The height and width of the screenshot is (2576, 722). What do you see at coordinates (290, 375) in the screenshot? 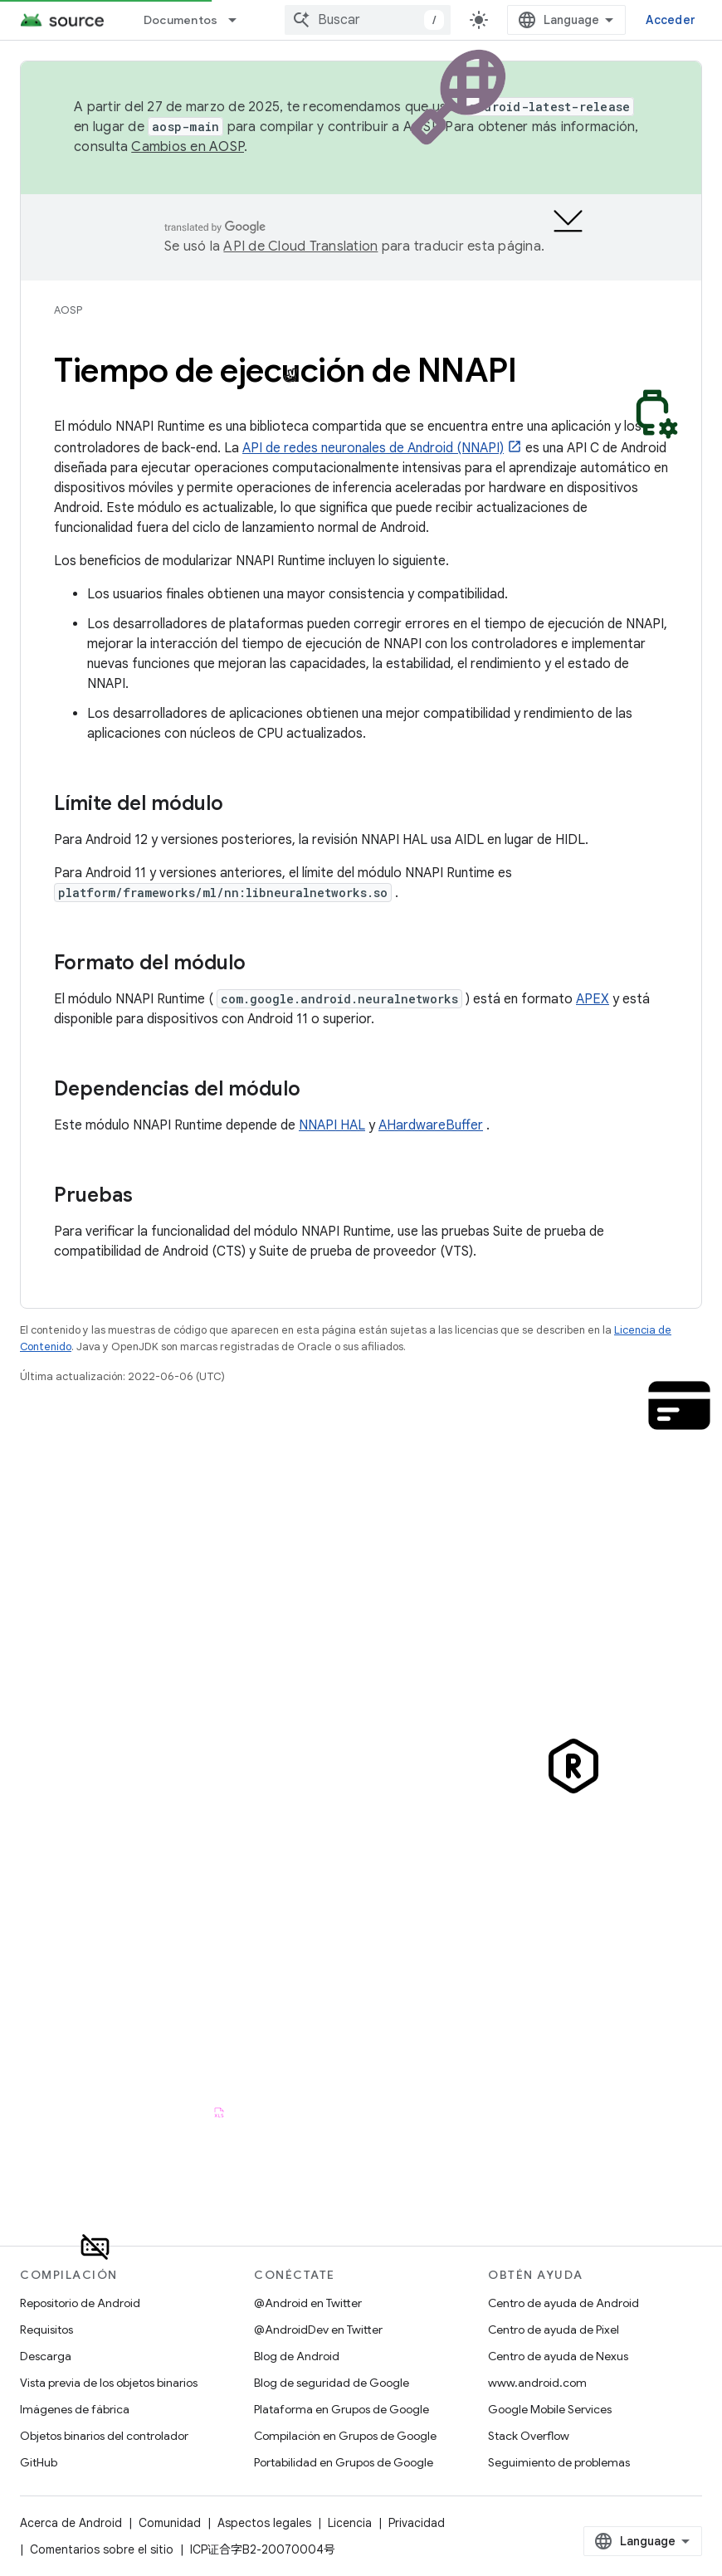
I see `open the Deliveroo food delivery app` at bounding box center [290, 375].